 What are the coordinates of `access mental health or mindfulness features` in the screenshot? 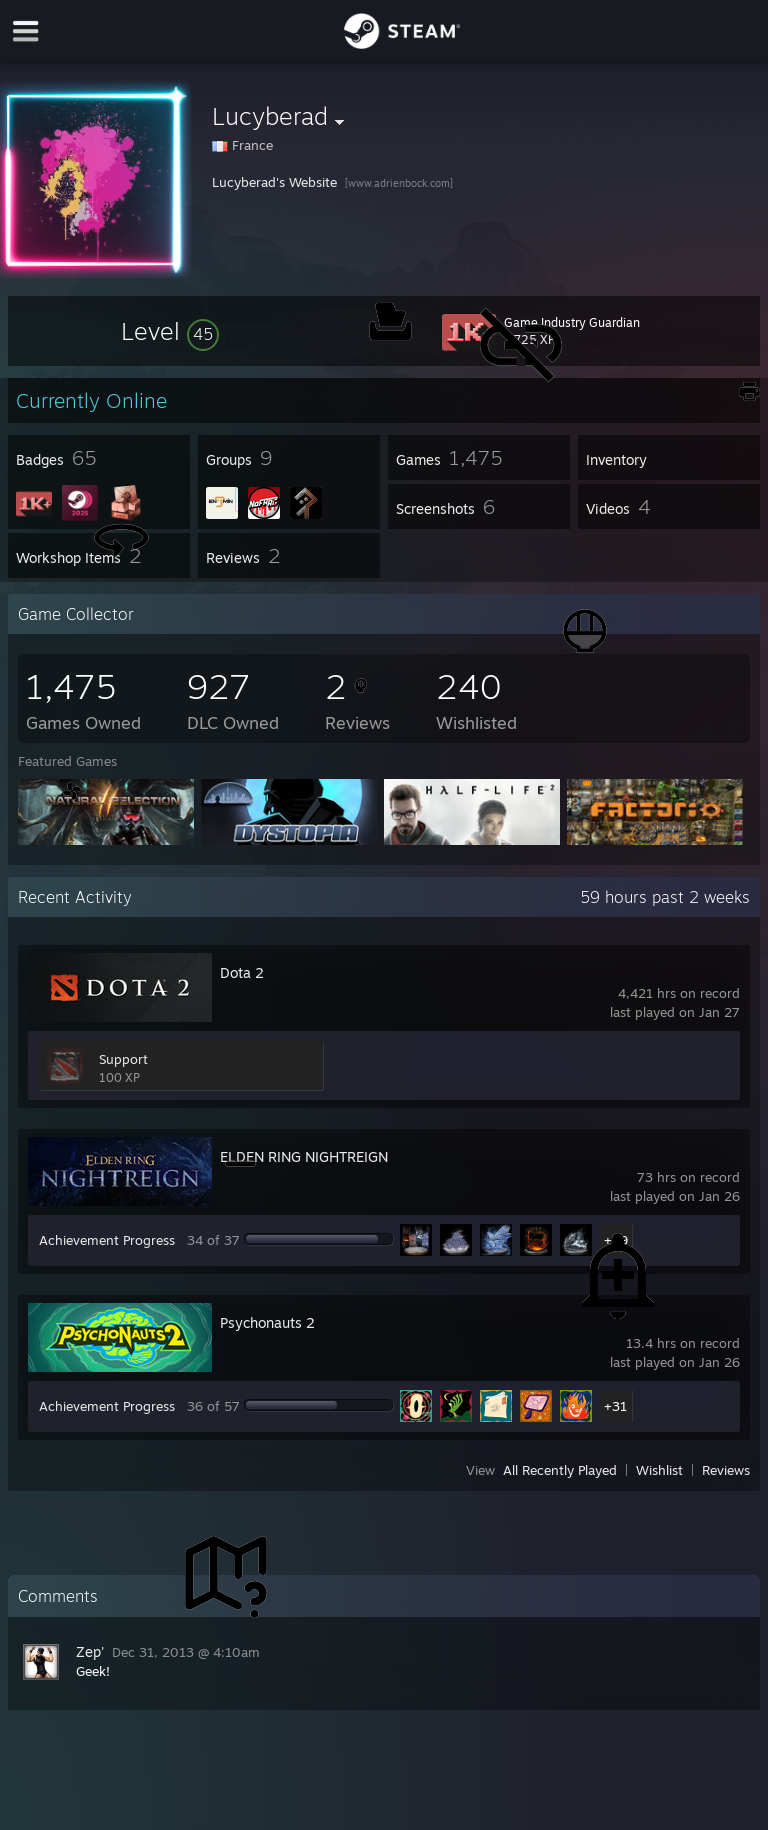 It's located at (360, 685).